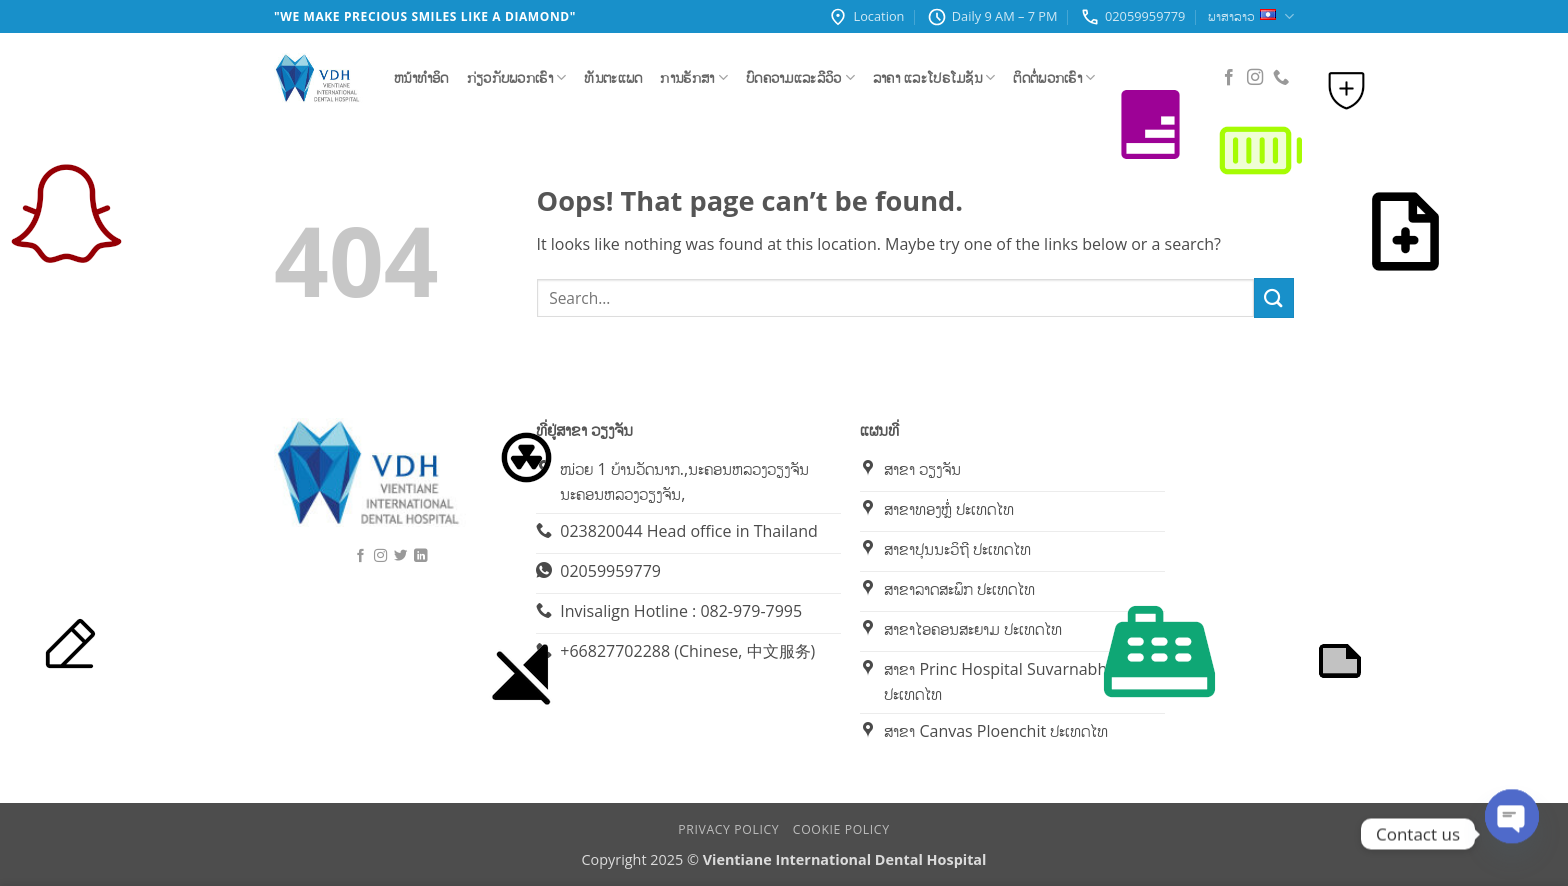 Image resolution: width=1568 pixels, height=886 pixels. Describe the element at coordinates (69, 644) in the screenshot. I see `edit text or content` at that location.